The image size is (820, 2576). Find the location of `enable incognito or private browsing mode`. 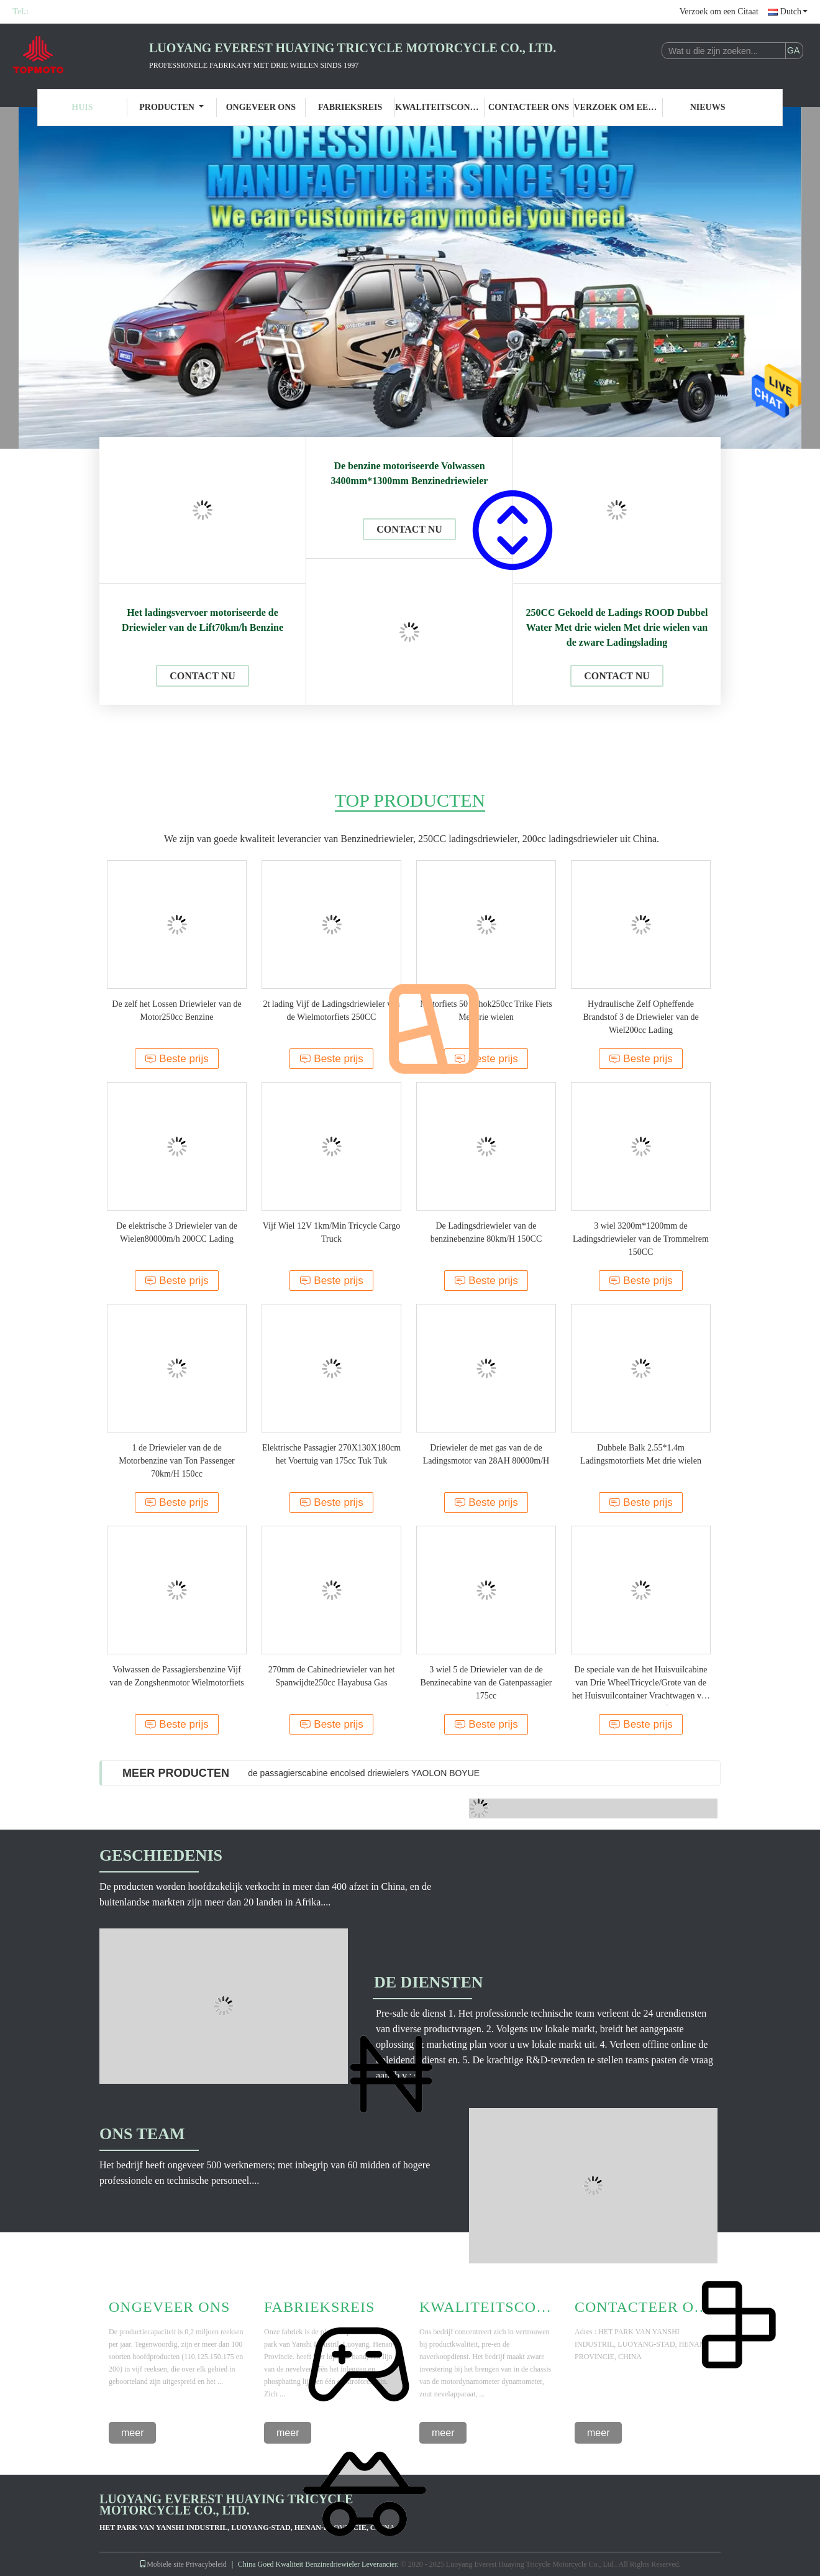

enable incognito or private browsing mode is located at coordinates (365, 2494).